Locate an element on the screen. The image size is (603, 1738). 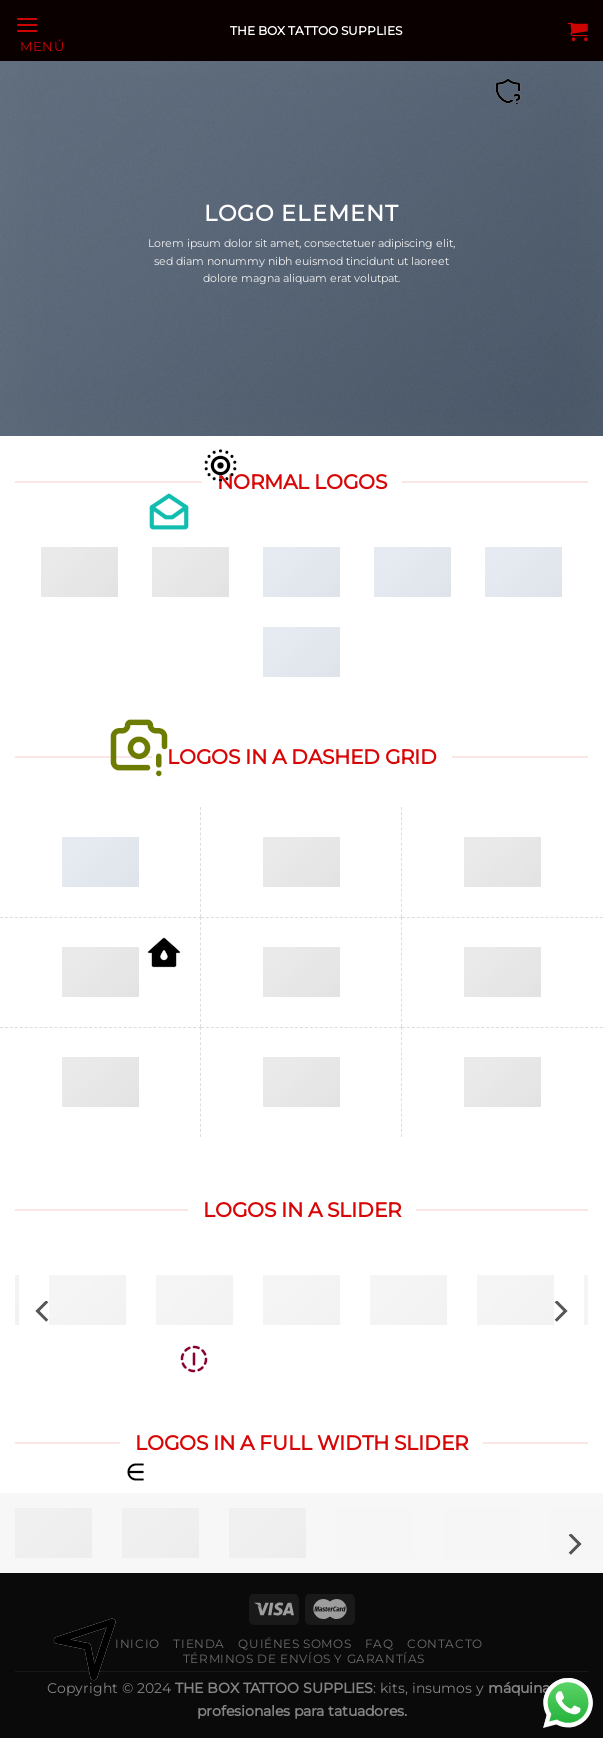
view additional information is located at coordinates (194, 1359).